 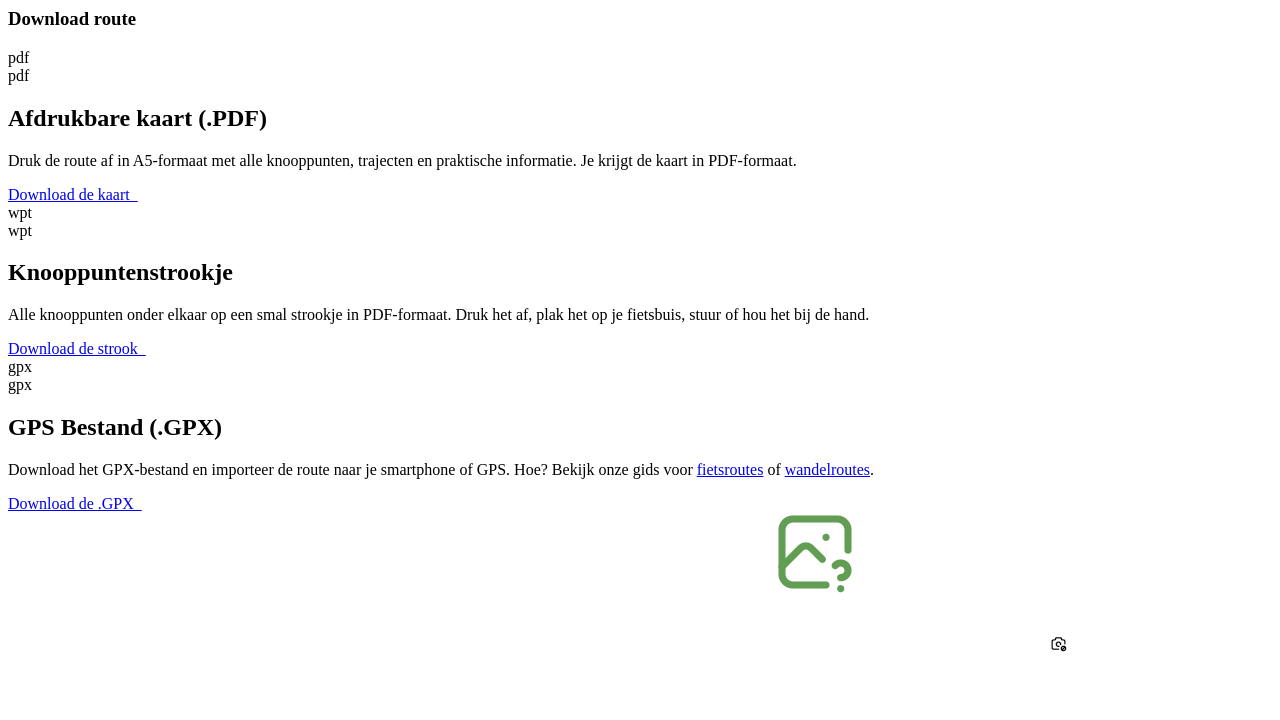 What do you see at coordinates (1058, 643) in the screenshot?
I see `cancel photo capture` at bounding box center [1058, 643].